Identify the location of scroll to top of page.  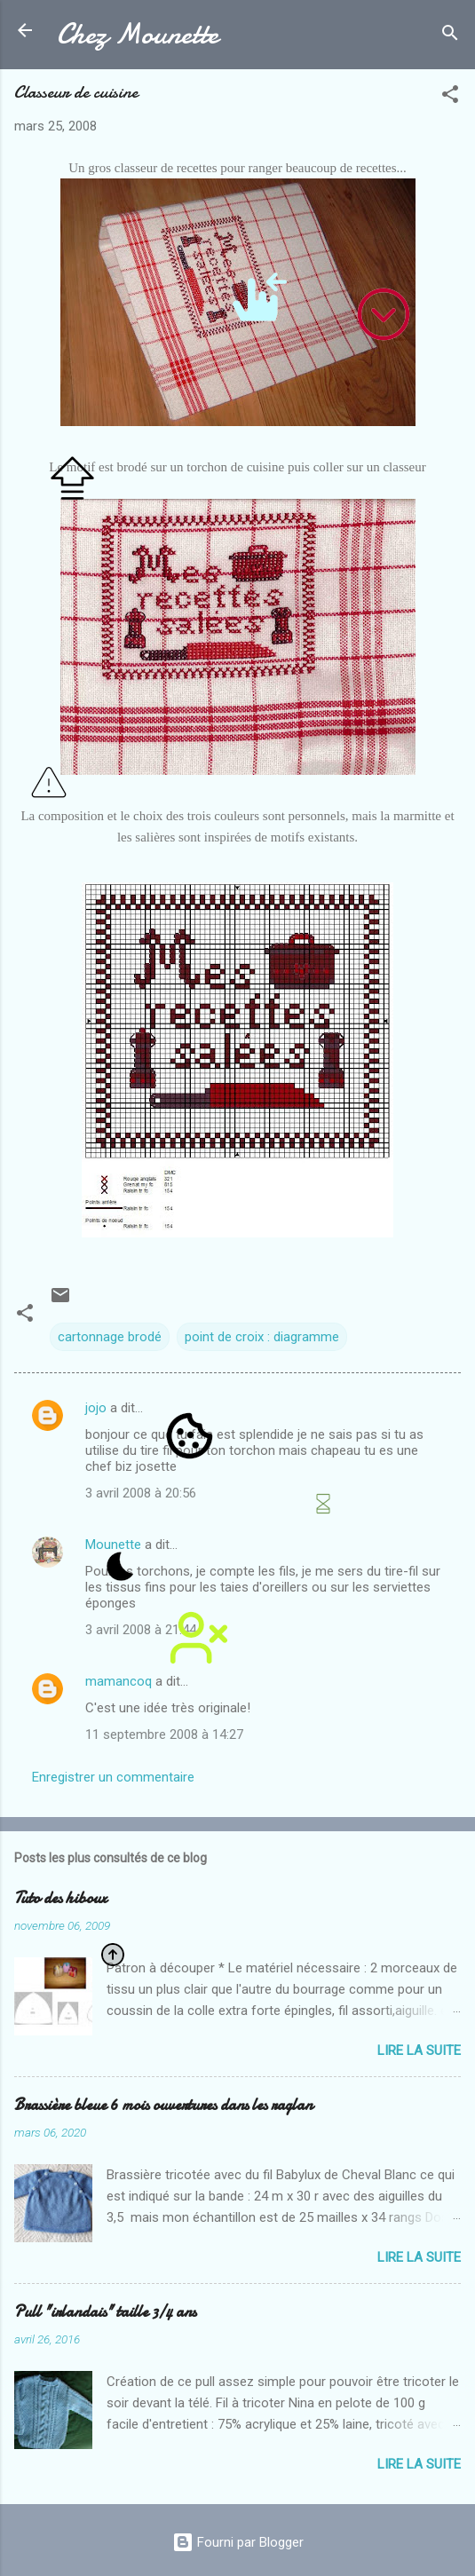
(113, 1955).